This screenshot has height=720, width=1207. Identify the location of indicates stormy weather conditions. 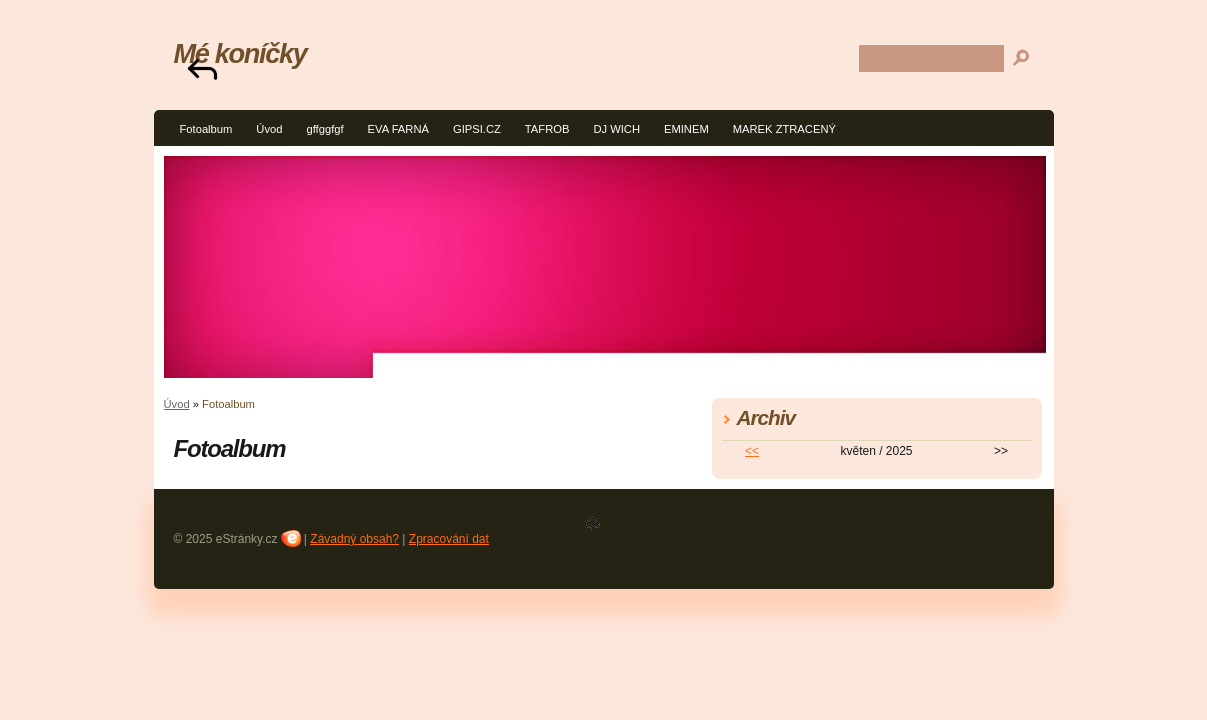
(592, 523).